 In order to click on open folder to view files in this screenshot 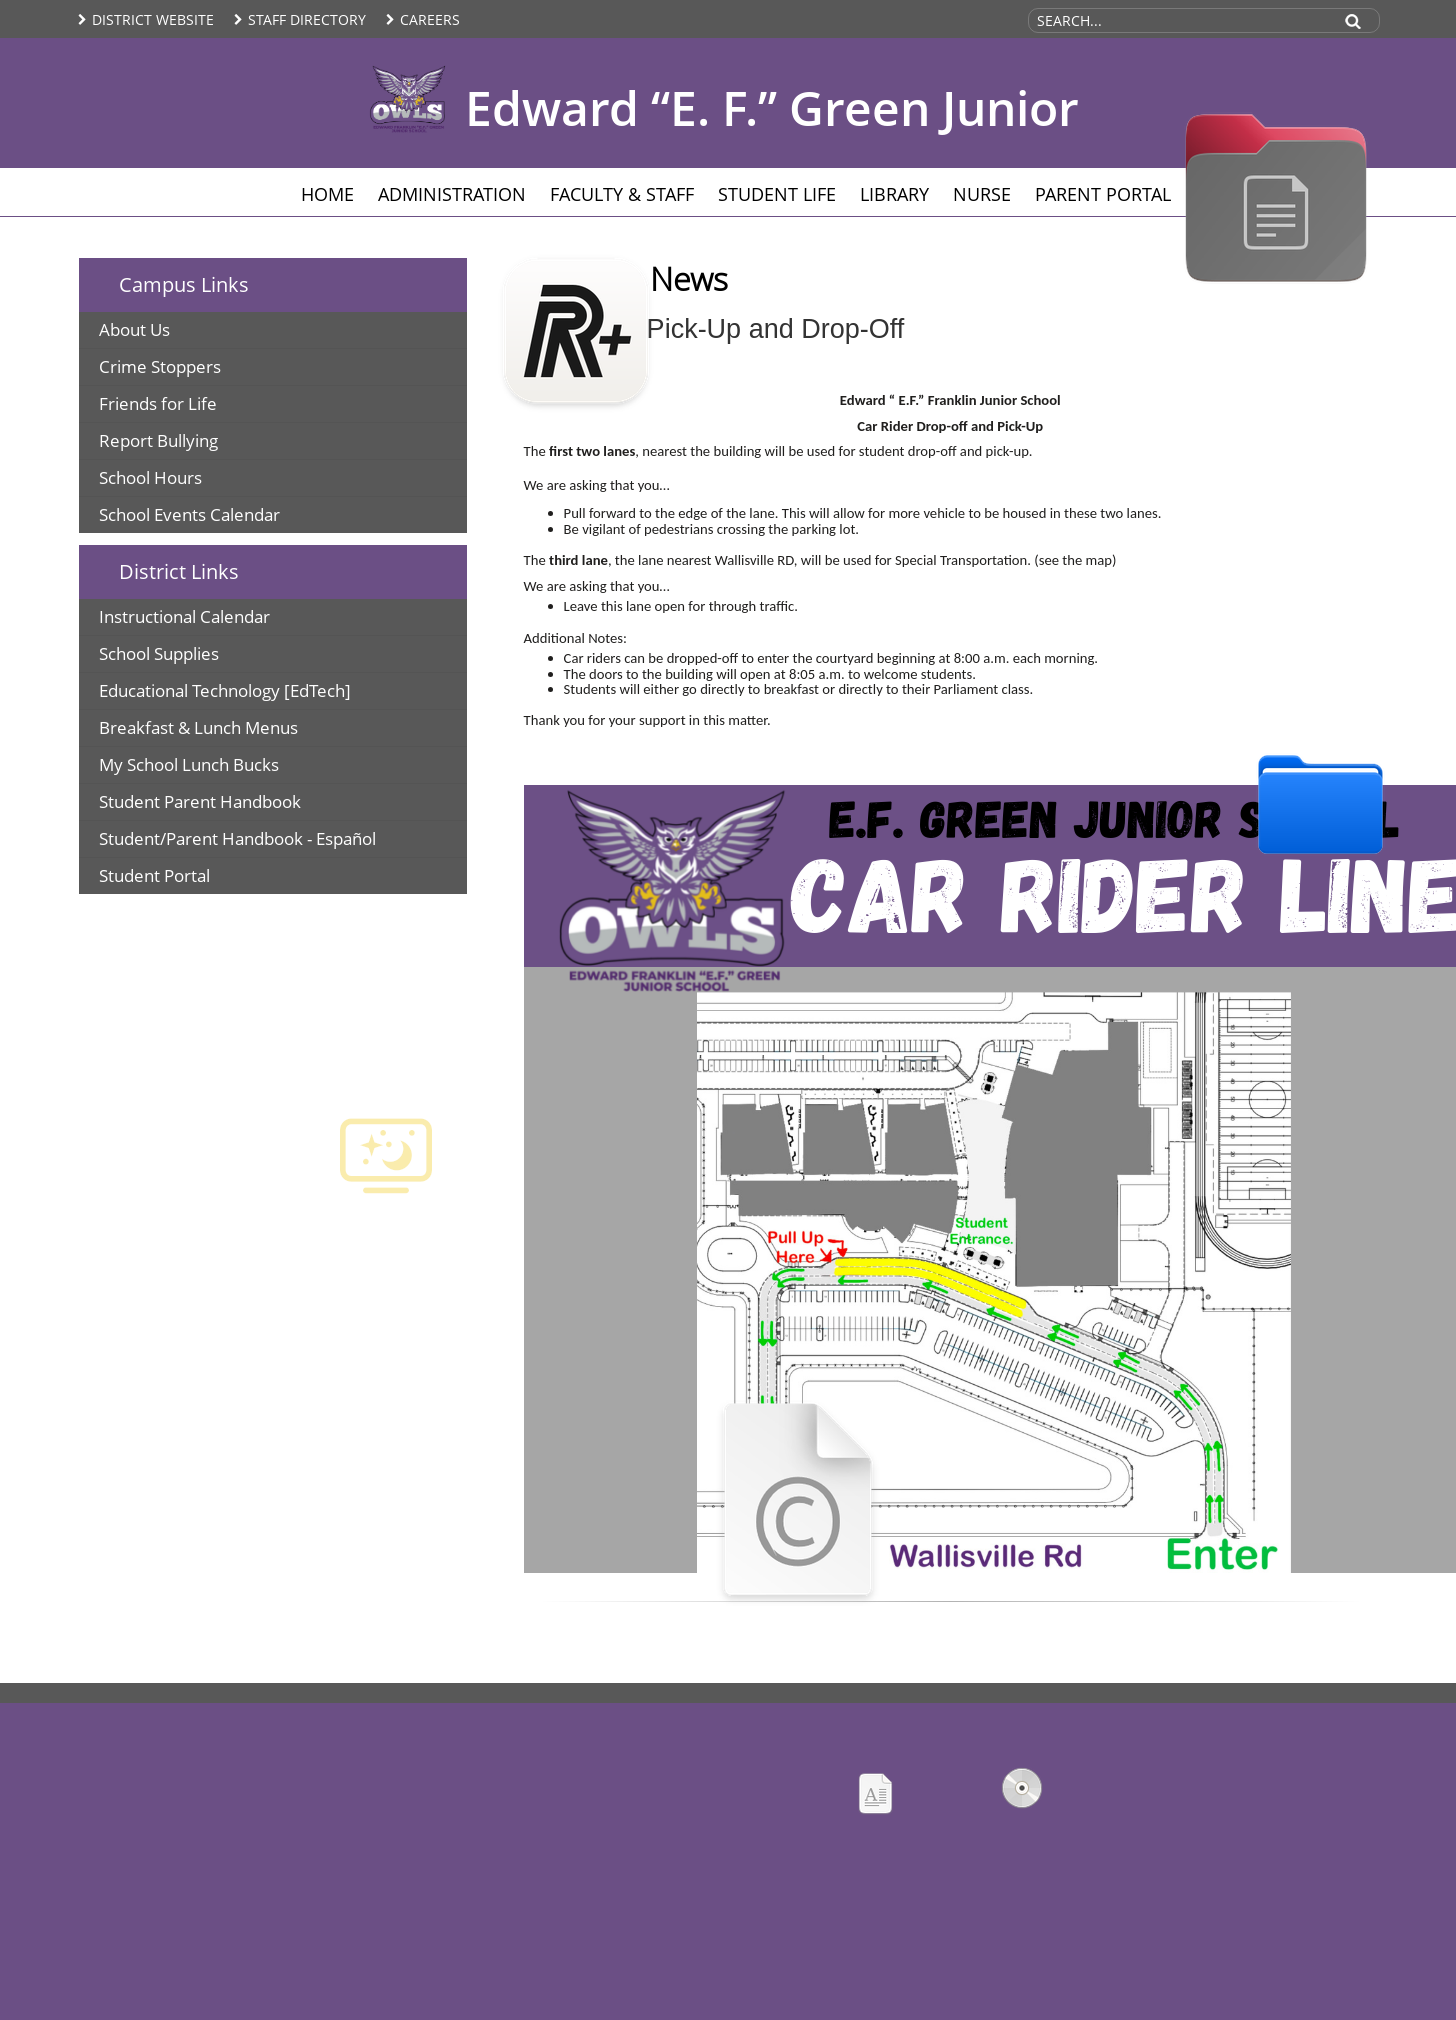, I will do `click(1320, 804)`.